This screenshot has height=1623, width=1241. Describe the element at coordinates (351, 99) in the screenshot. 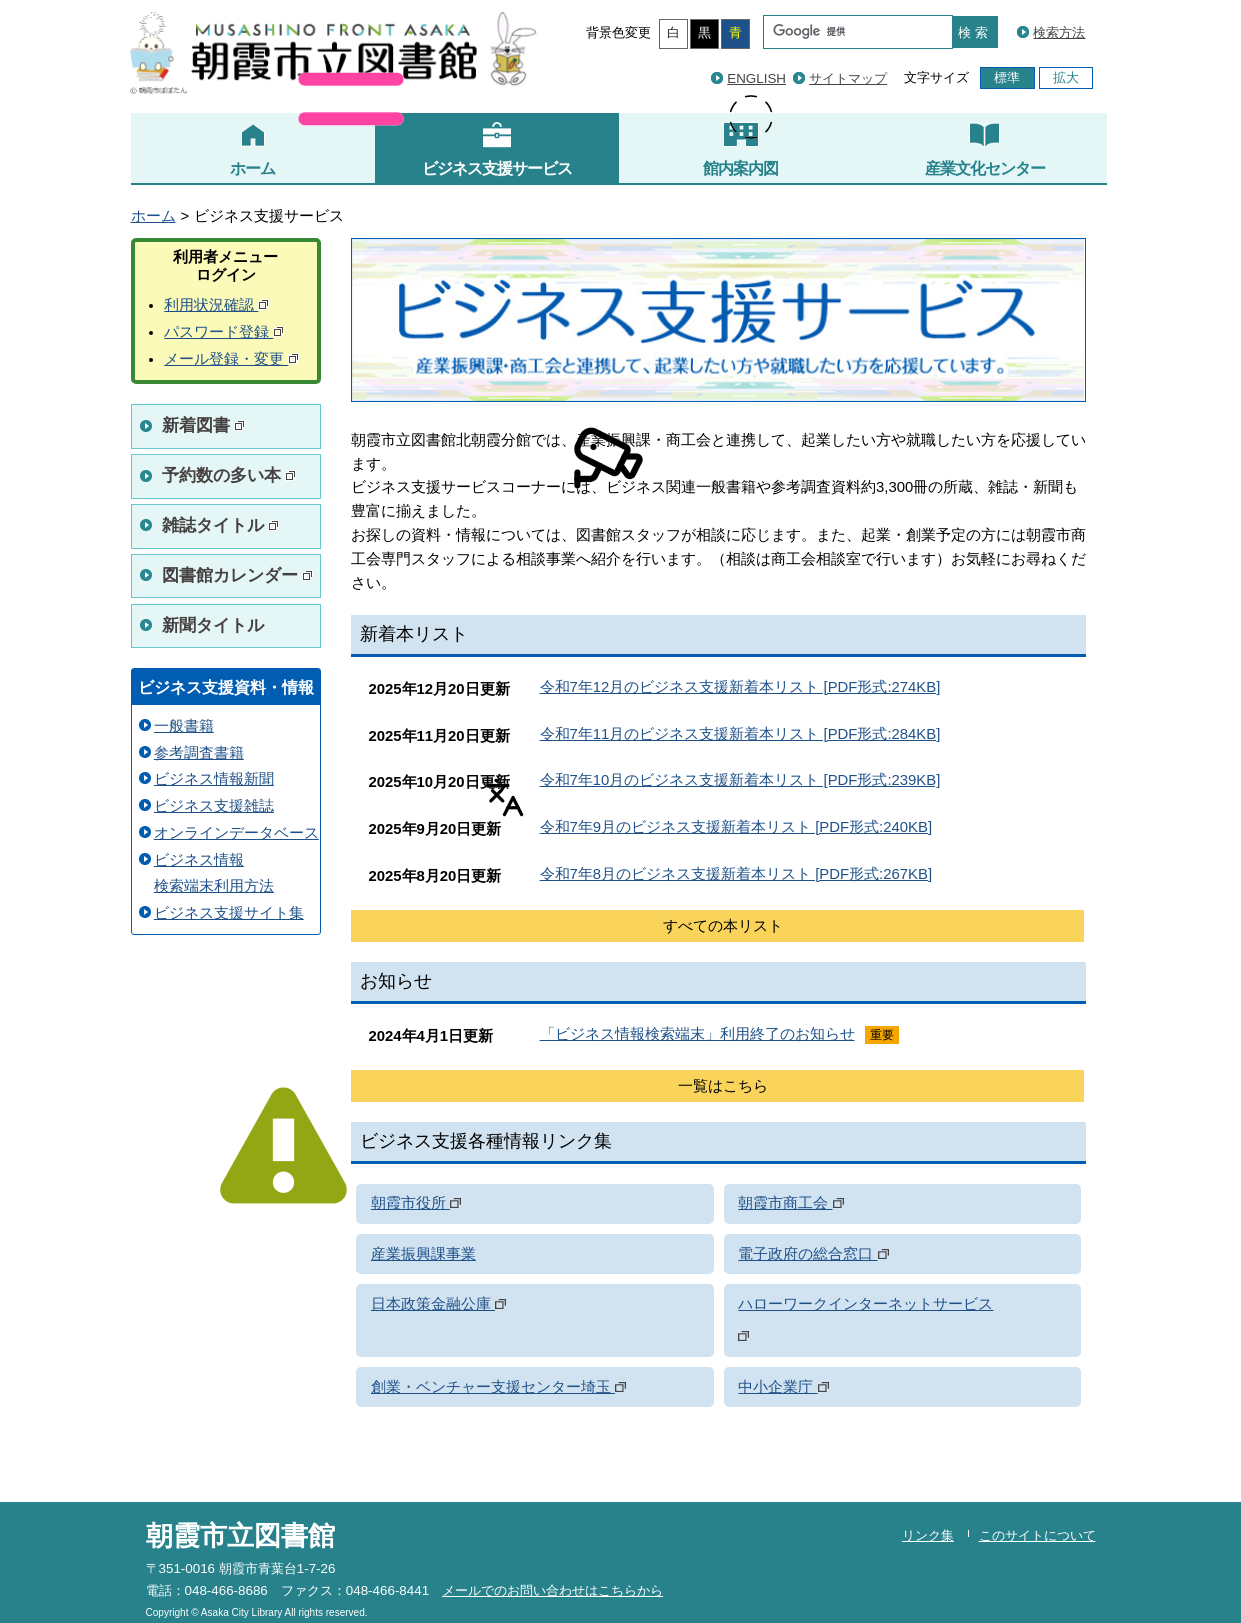

I see `indicates equality or balance between values` at that location.